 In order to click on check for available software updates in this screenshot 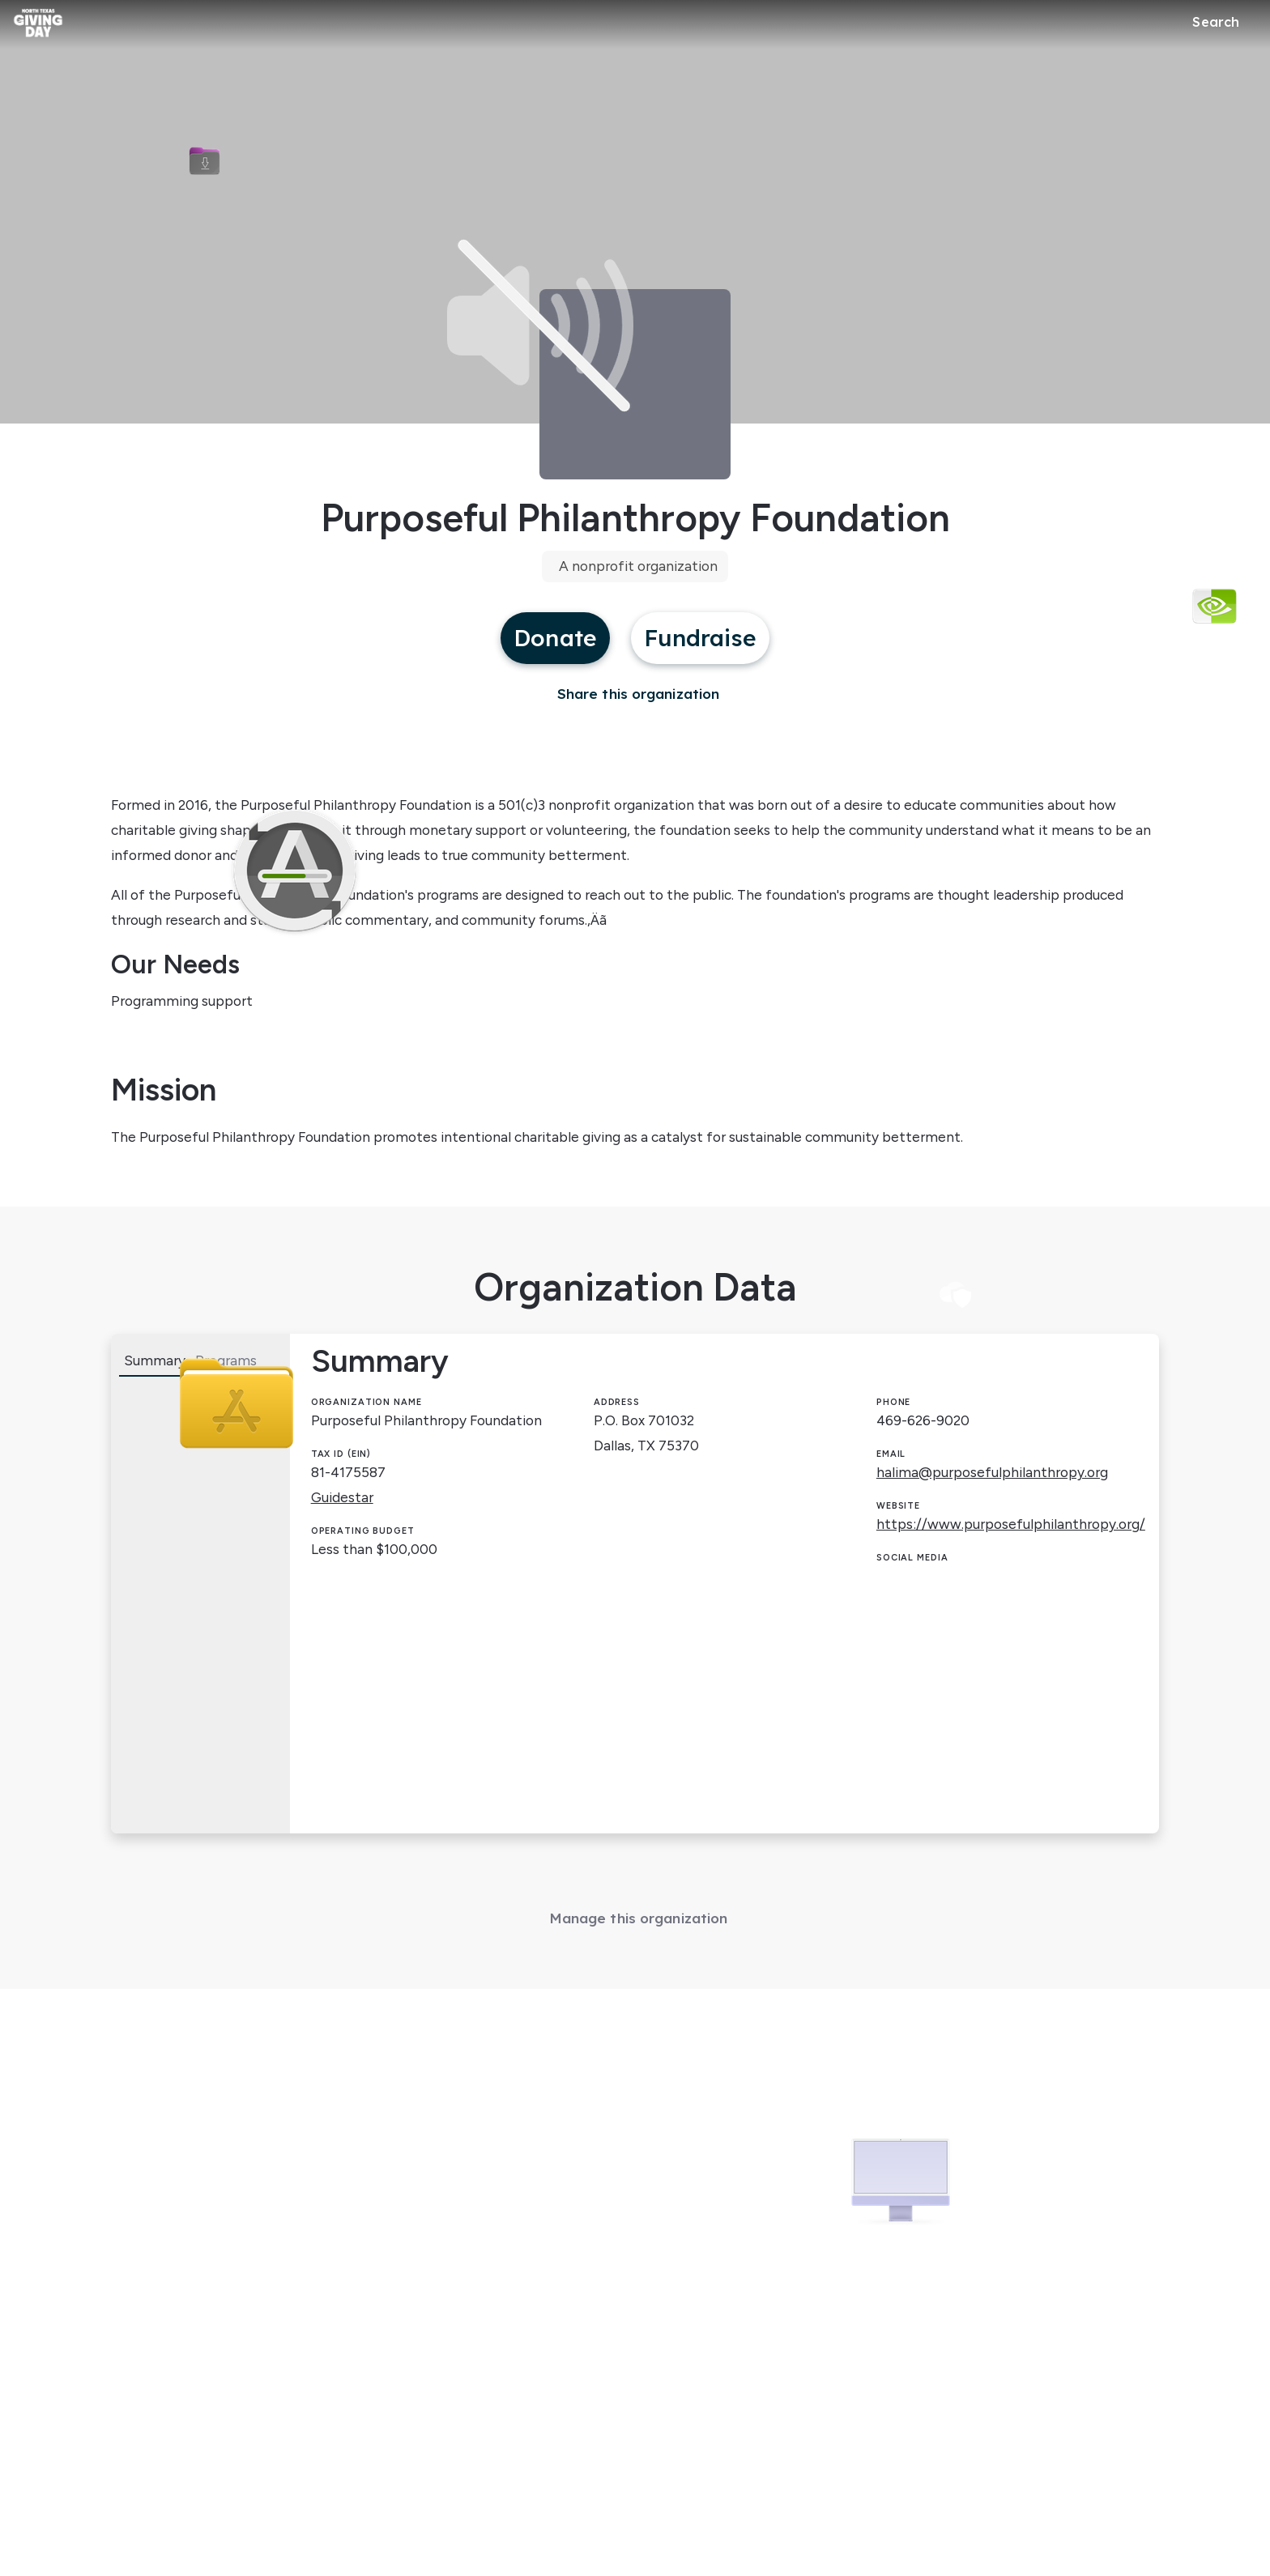, I will do `click(295, 871)`.